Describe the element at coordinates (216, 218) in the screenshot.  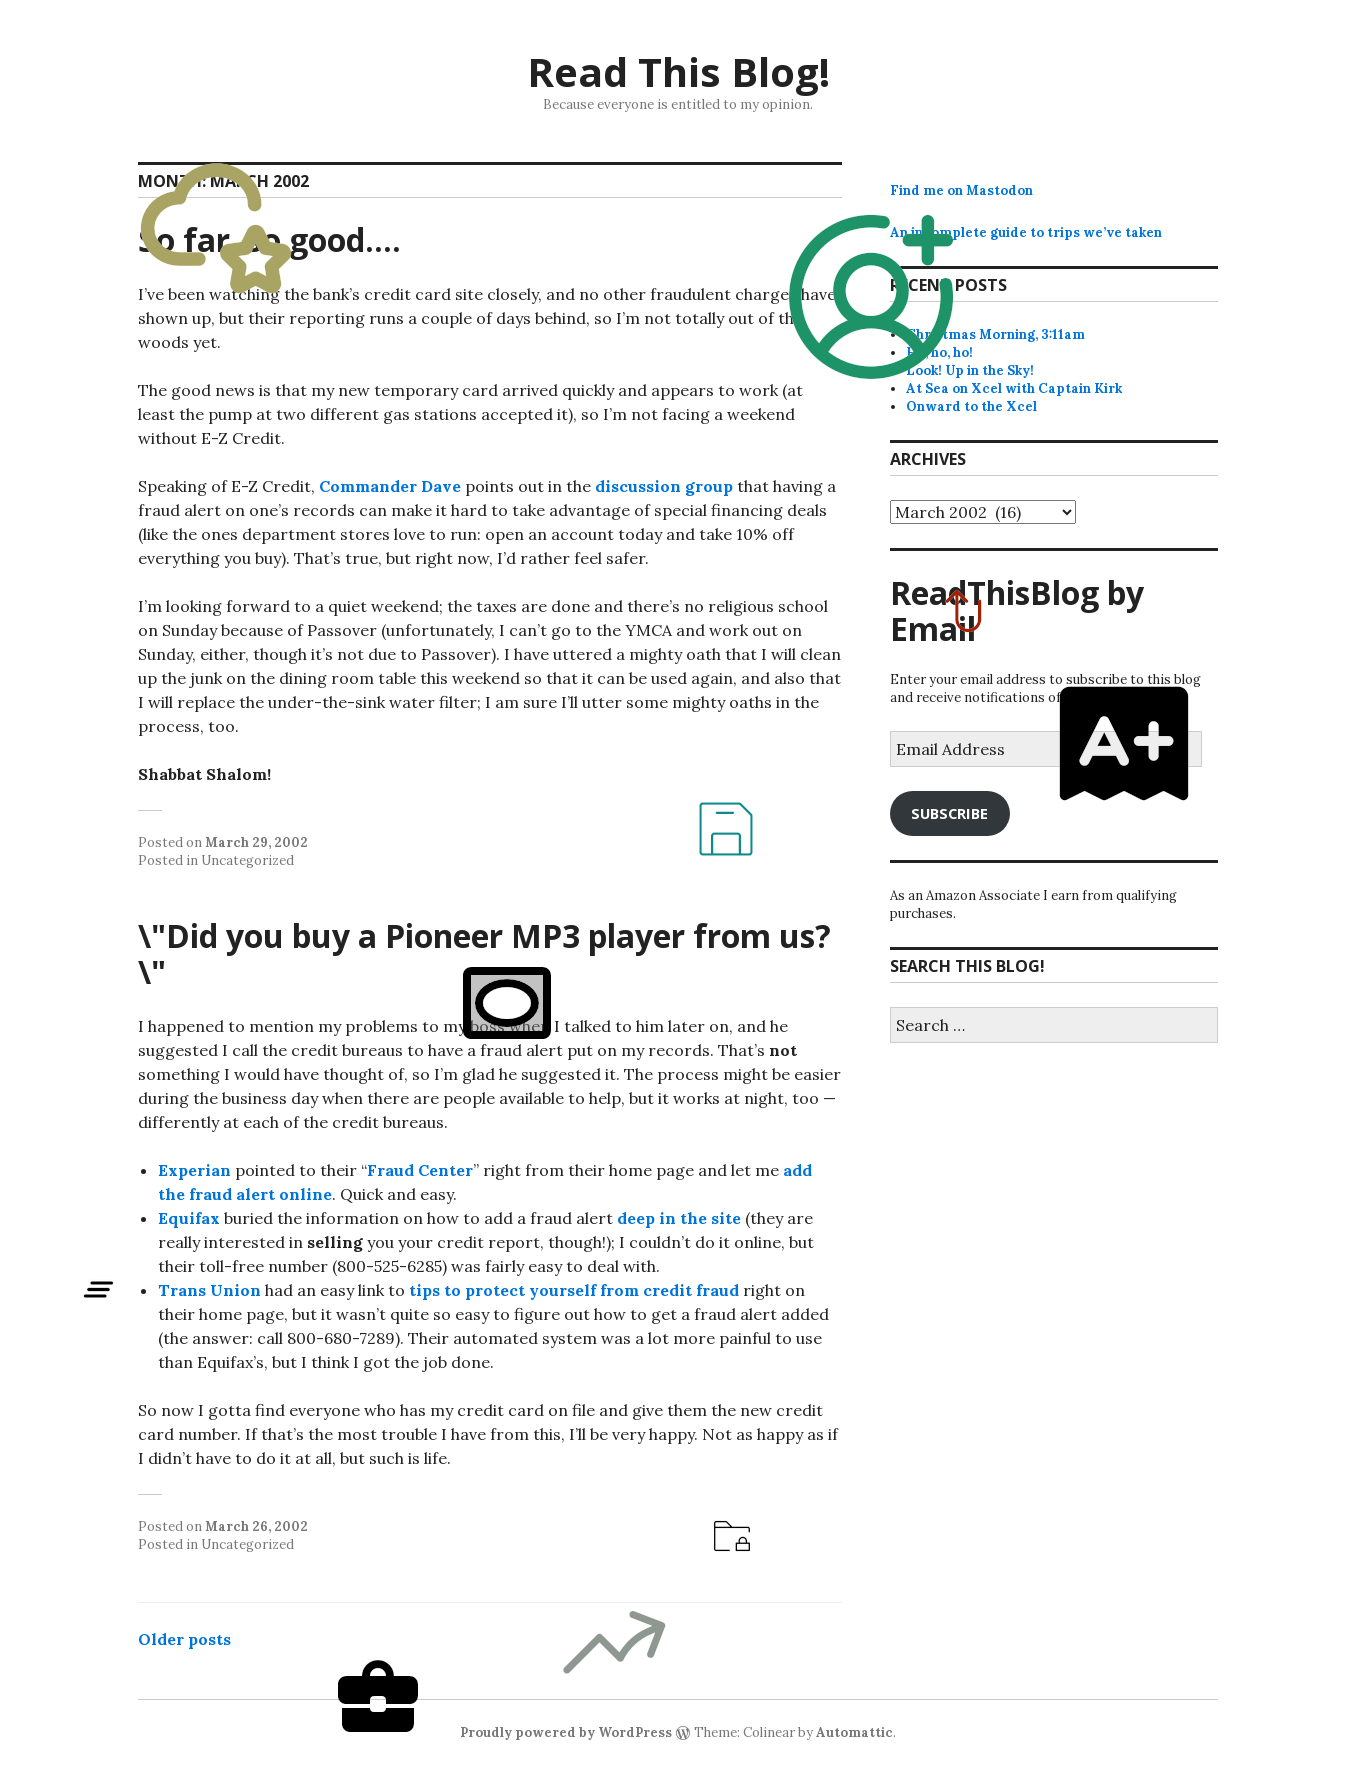
I see `mark cloud content as favorite` at that location.